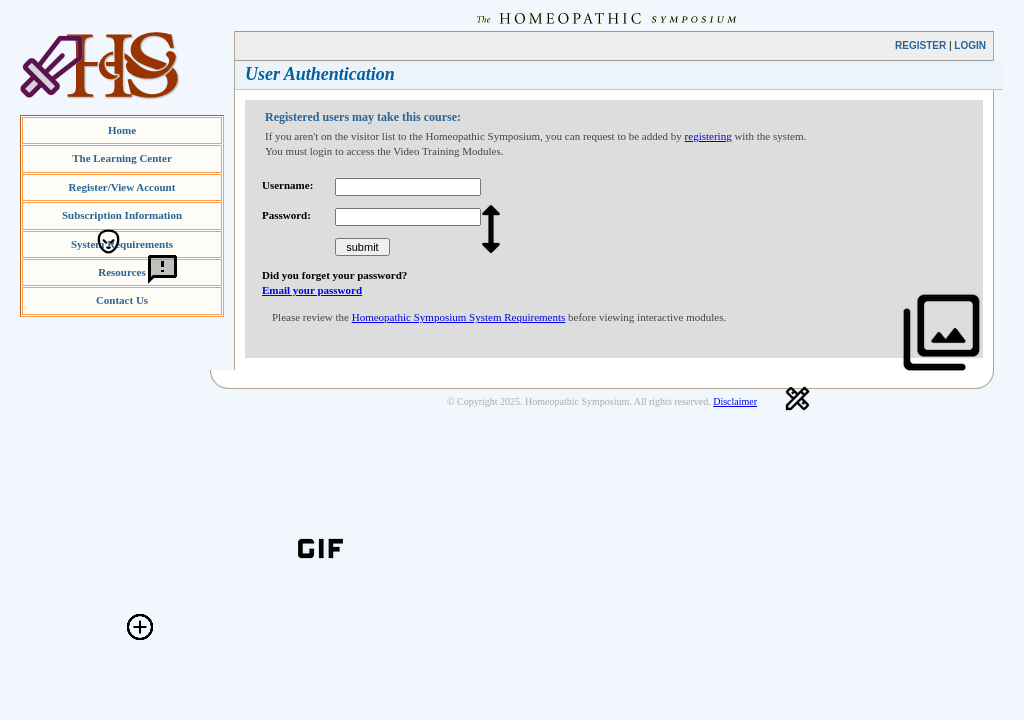 The height and width of the screenshot is (720, 1024). Describe the element at coordinates (491, 229) in the screenshot. I see `adjust vertical height or size` at that location.